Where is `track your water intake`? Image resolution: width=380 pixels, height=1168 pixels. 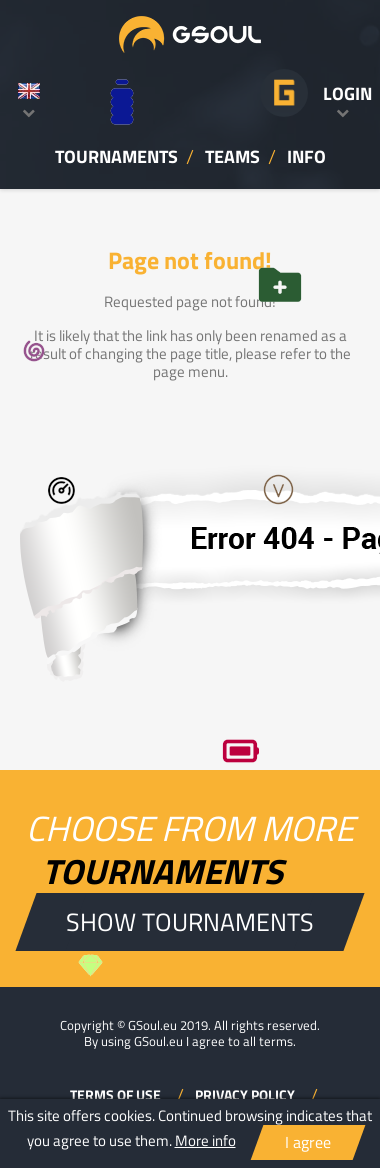
track your water intake is located at coordinates (122, 102).